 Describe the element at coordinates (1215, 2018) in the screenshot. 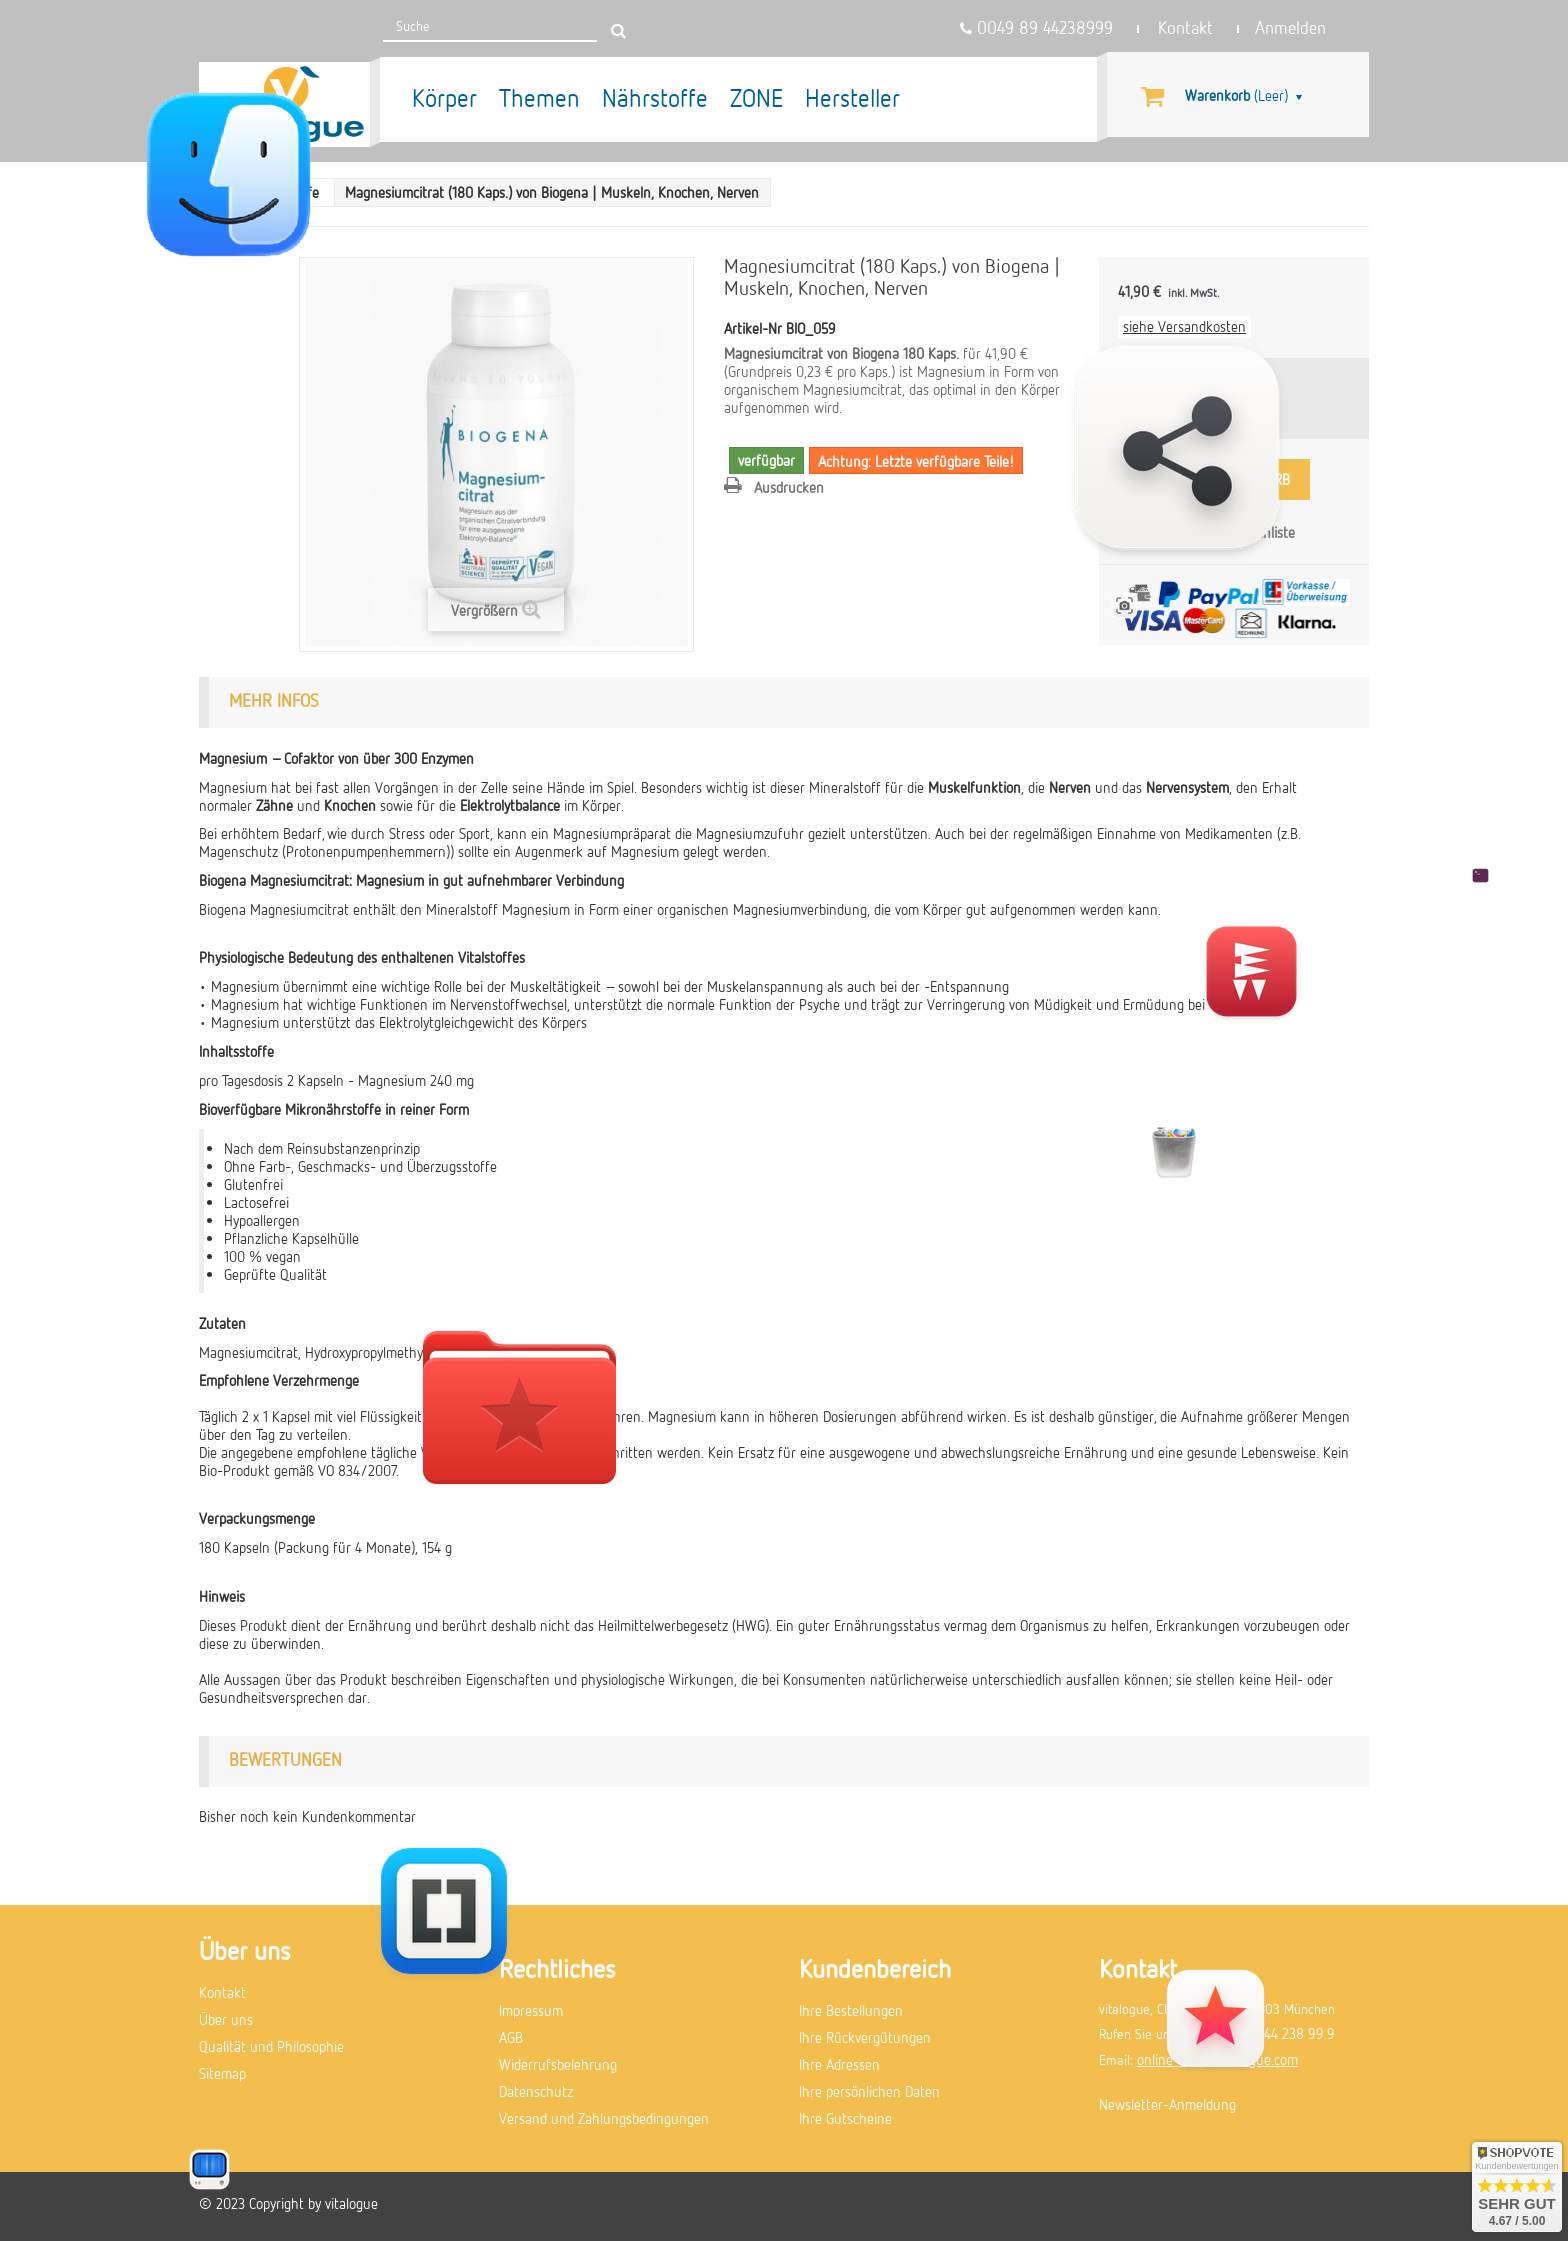

I see `open bookmarks manager app` at that location.